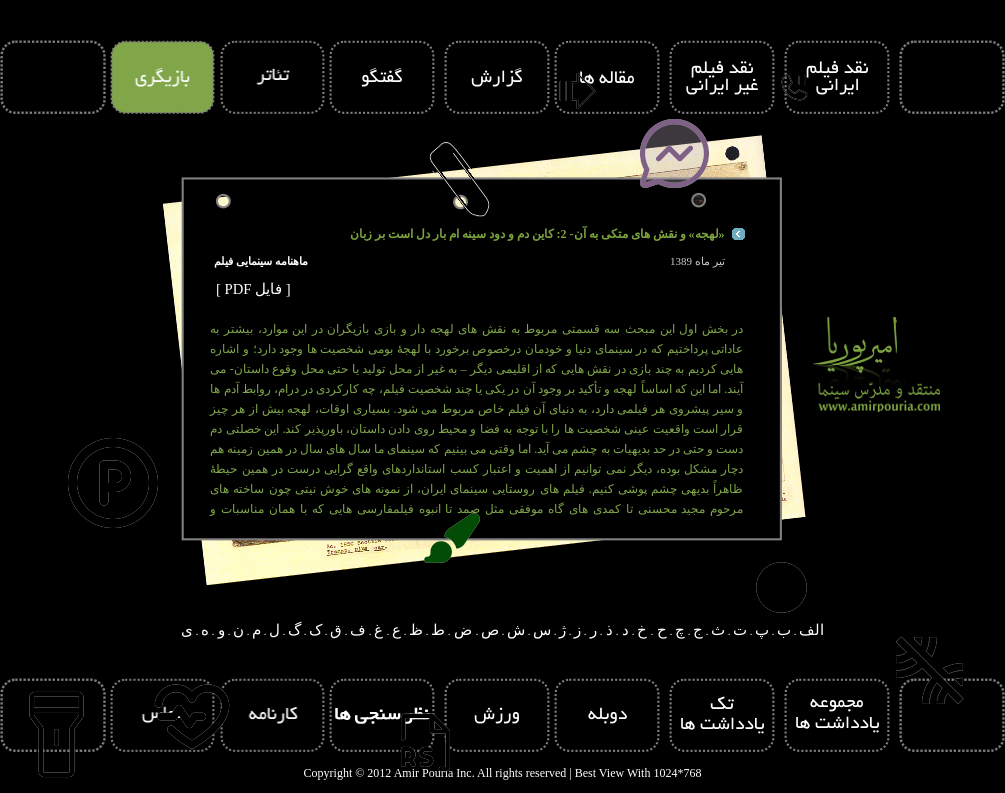 The height and width of the screenshot is (793, 1005). I want to click on put current call on hold, so click(795, 87).